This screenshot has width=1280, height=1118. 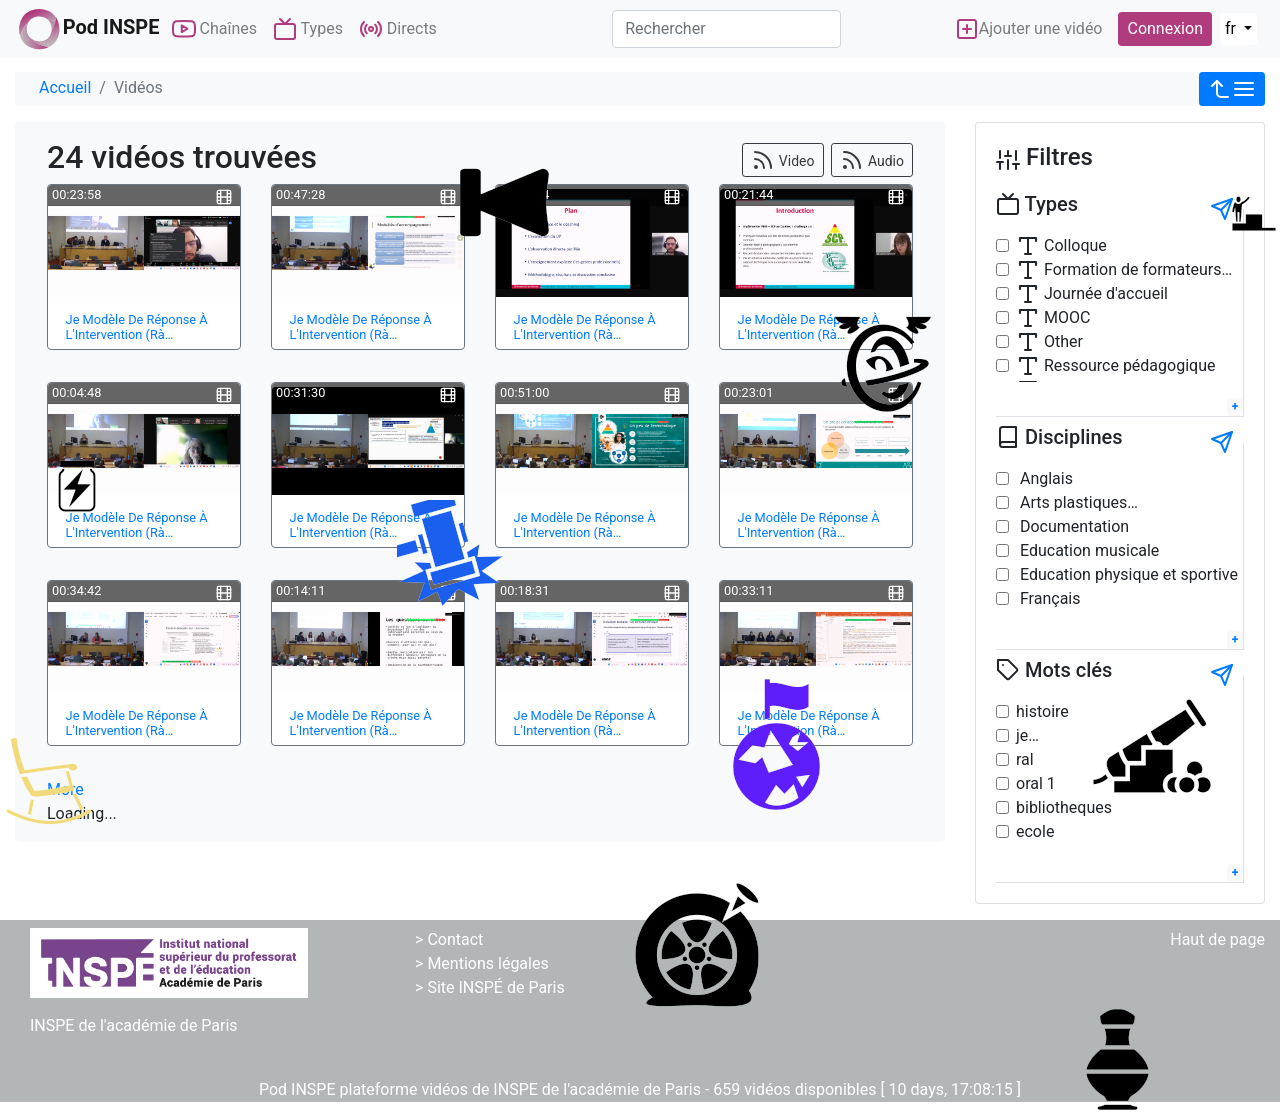 What do you see at coordinates (76, 485) in the screenshot?
I see `use a stored power-up or energy boost` at bounding box center [76, 485].